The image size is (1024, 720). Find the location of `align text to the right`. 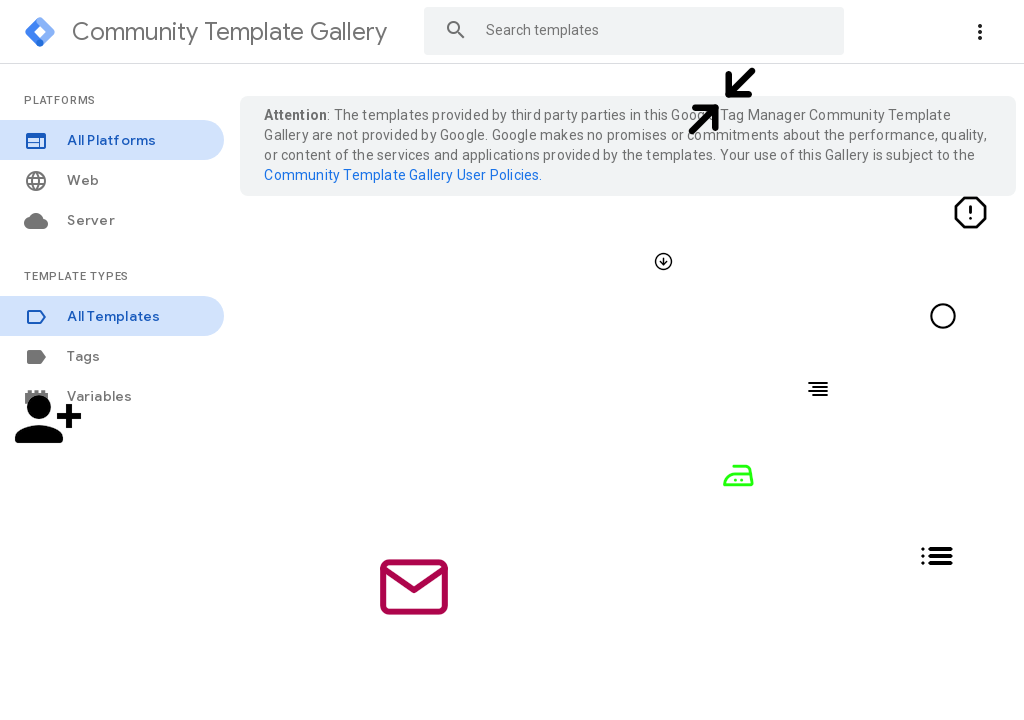

align text to the right is located at coordinates (818, 389).